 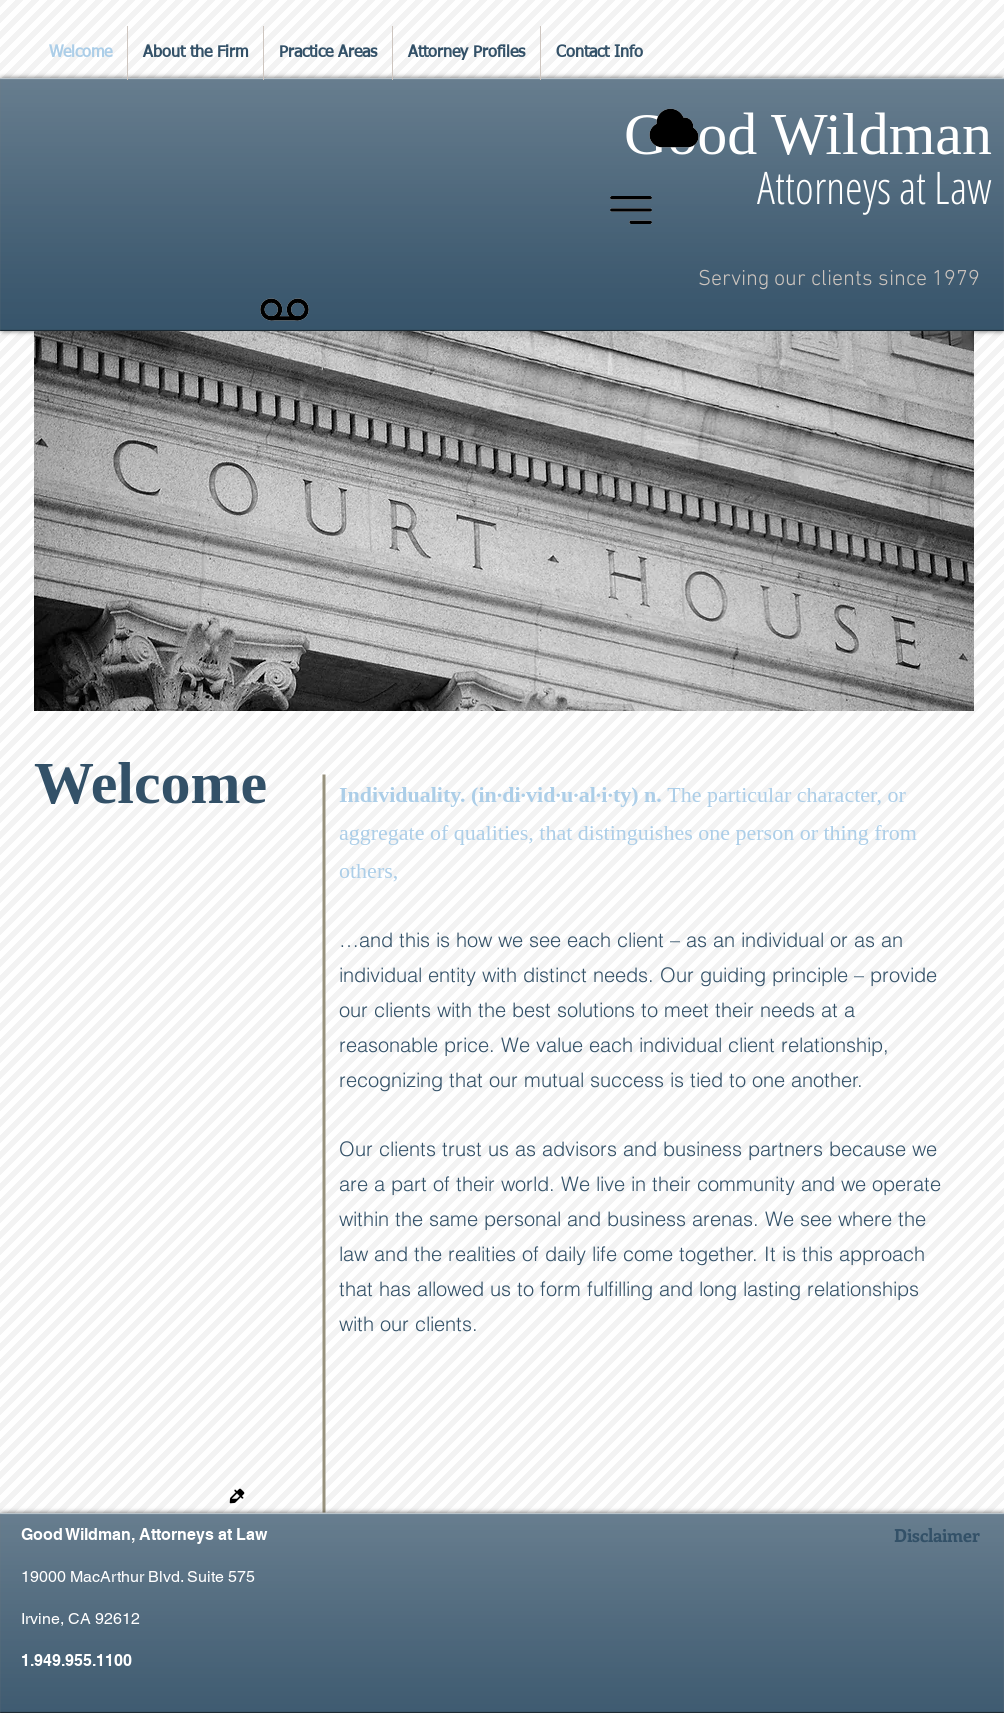 I want to click on select a color from the canvas, so click(x=237, y=1496).